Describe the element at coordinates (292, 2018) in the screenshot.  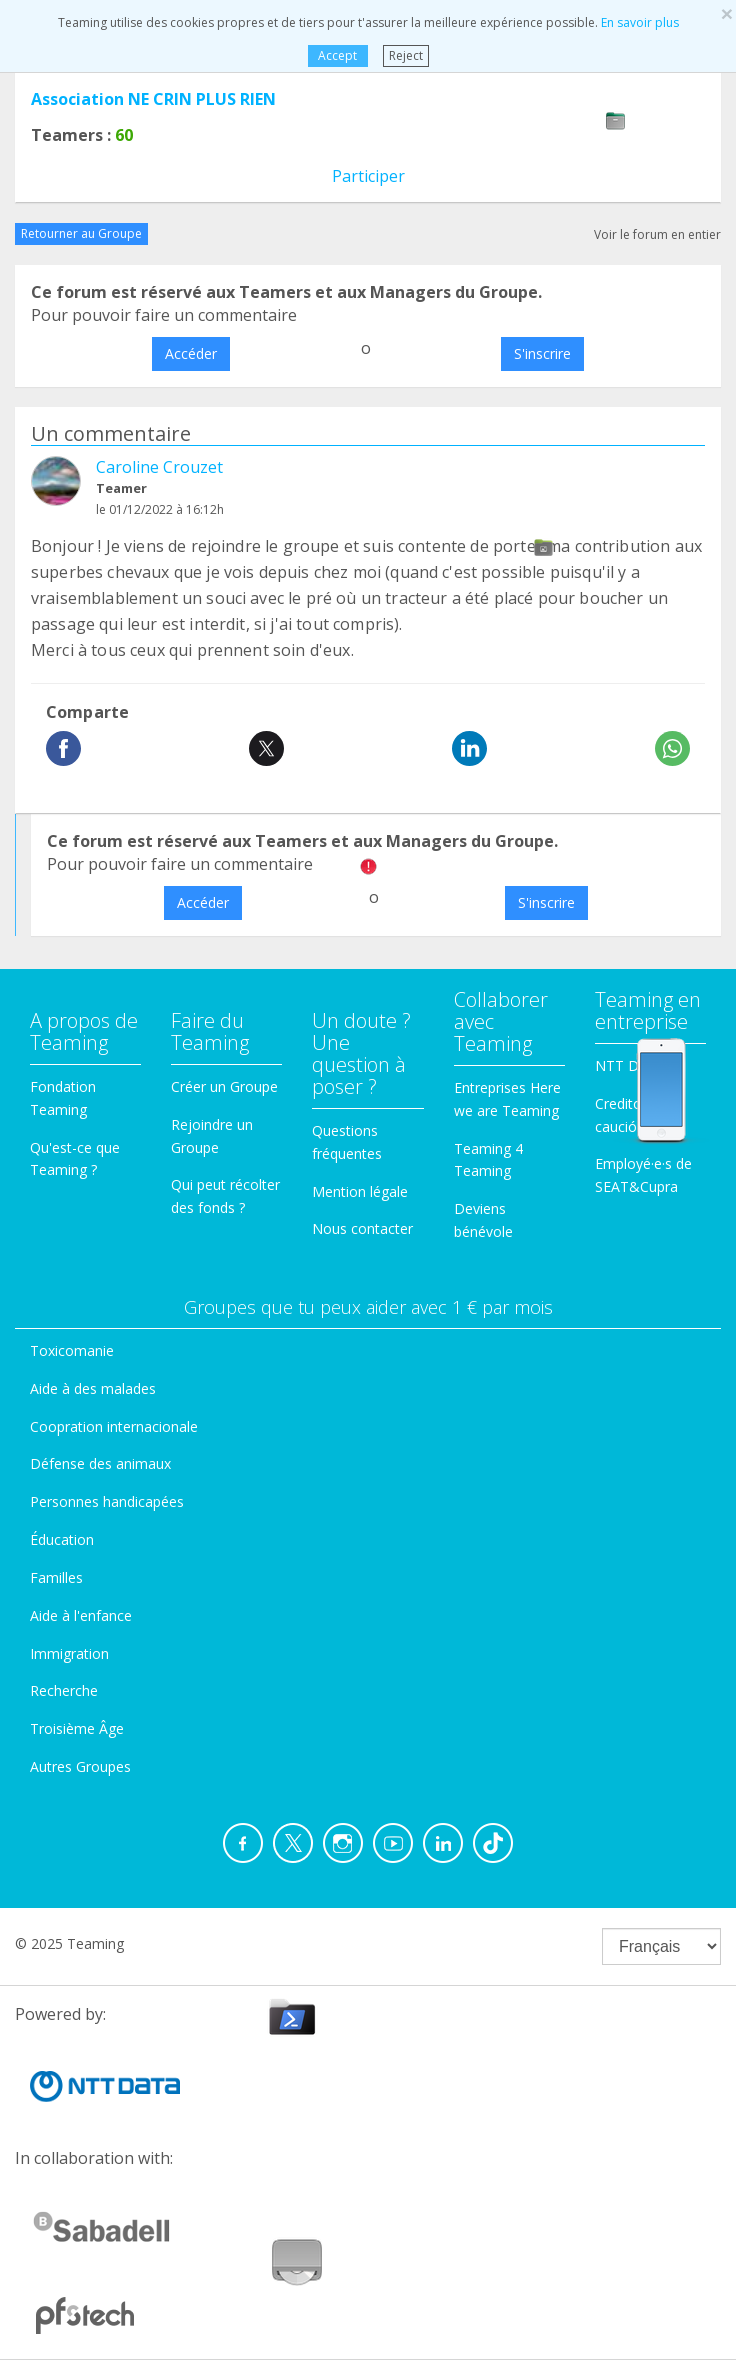
I see `open folder containing PowerShell scripts` at that location.